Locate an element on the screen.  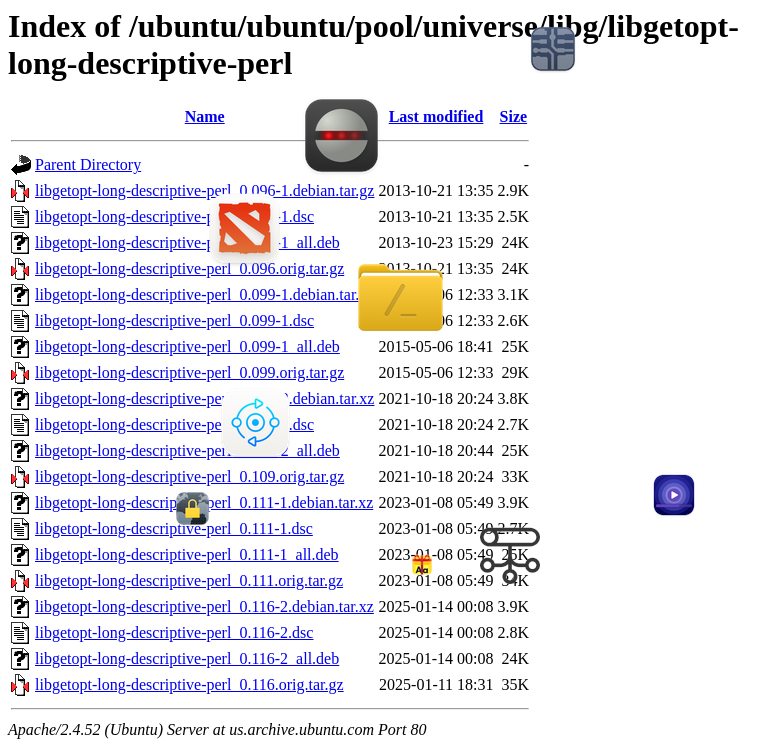
launch Dota 2 game is located at coordinates (244, 228).